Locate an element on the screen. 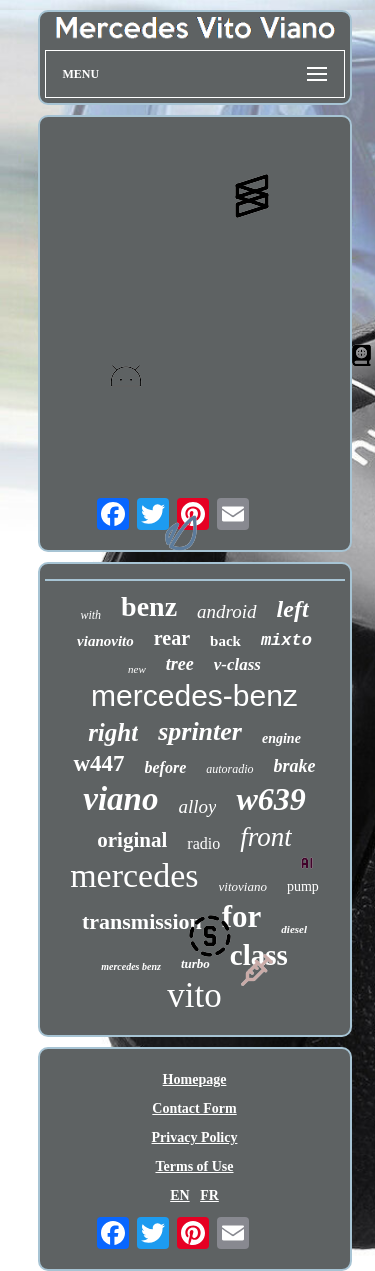 The image size is (375, 1271). open sublime text editor is located at coordinates (252, 196).